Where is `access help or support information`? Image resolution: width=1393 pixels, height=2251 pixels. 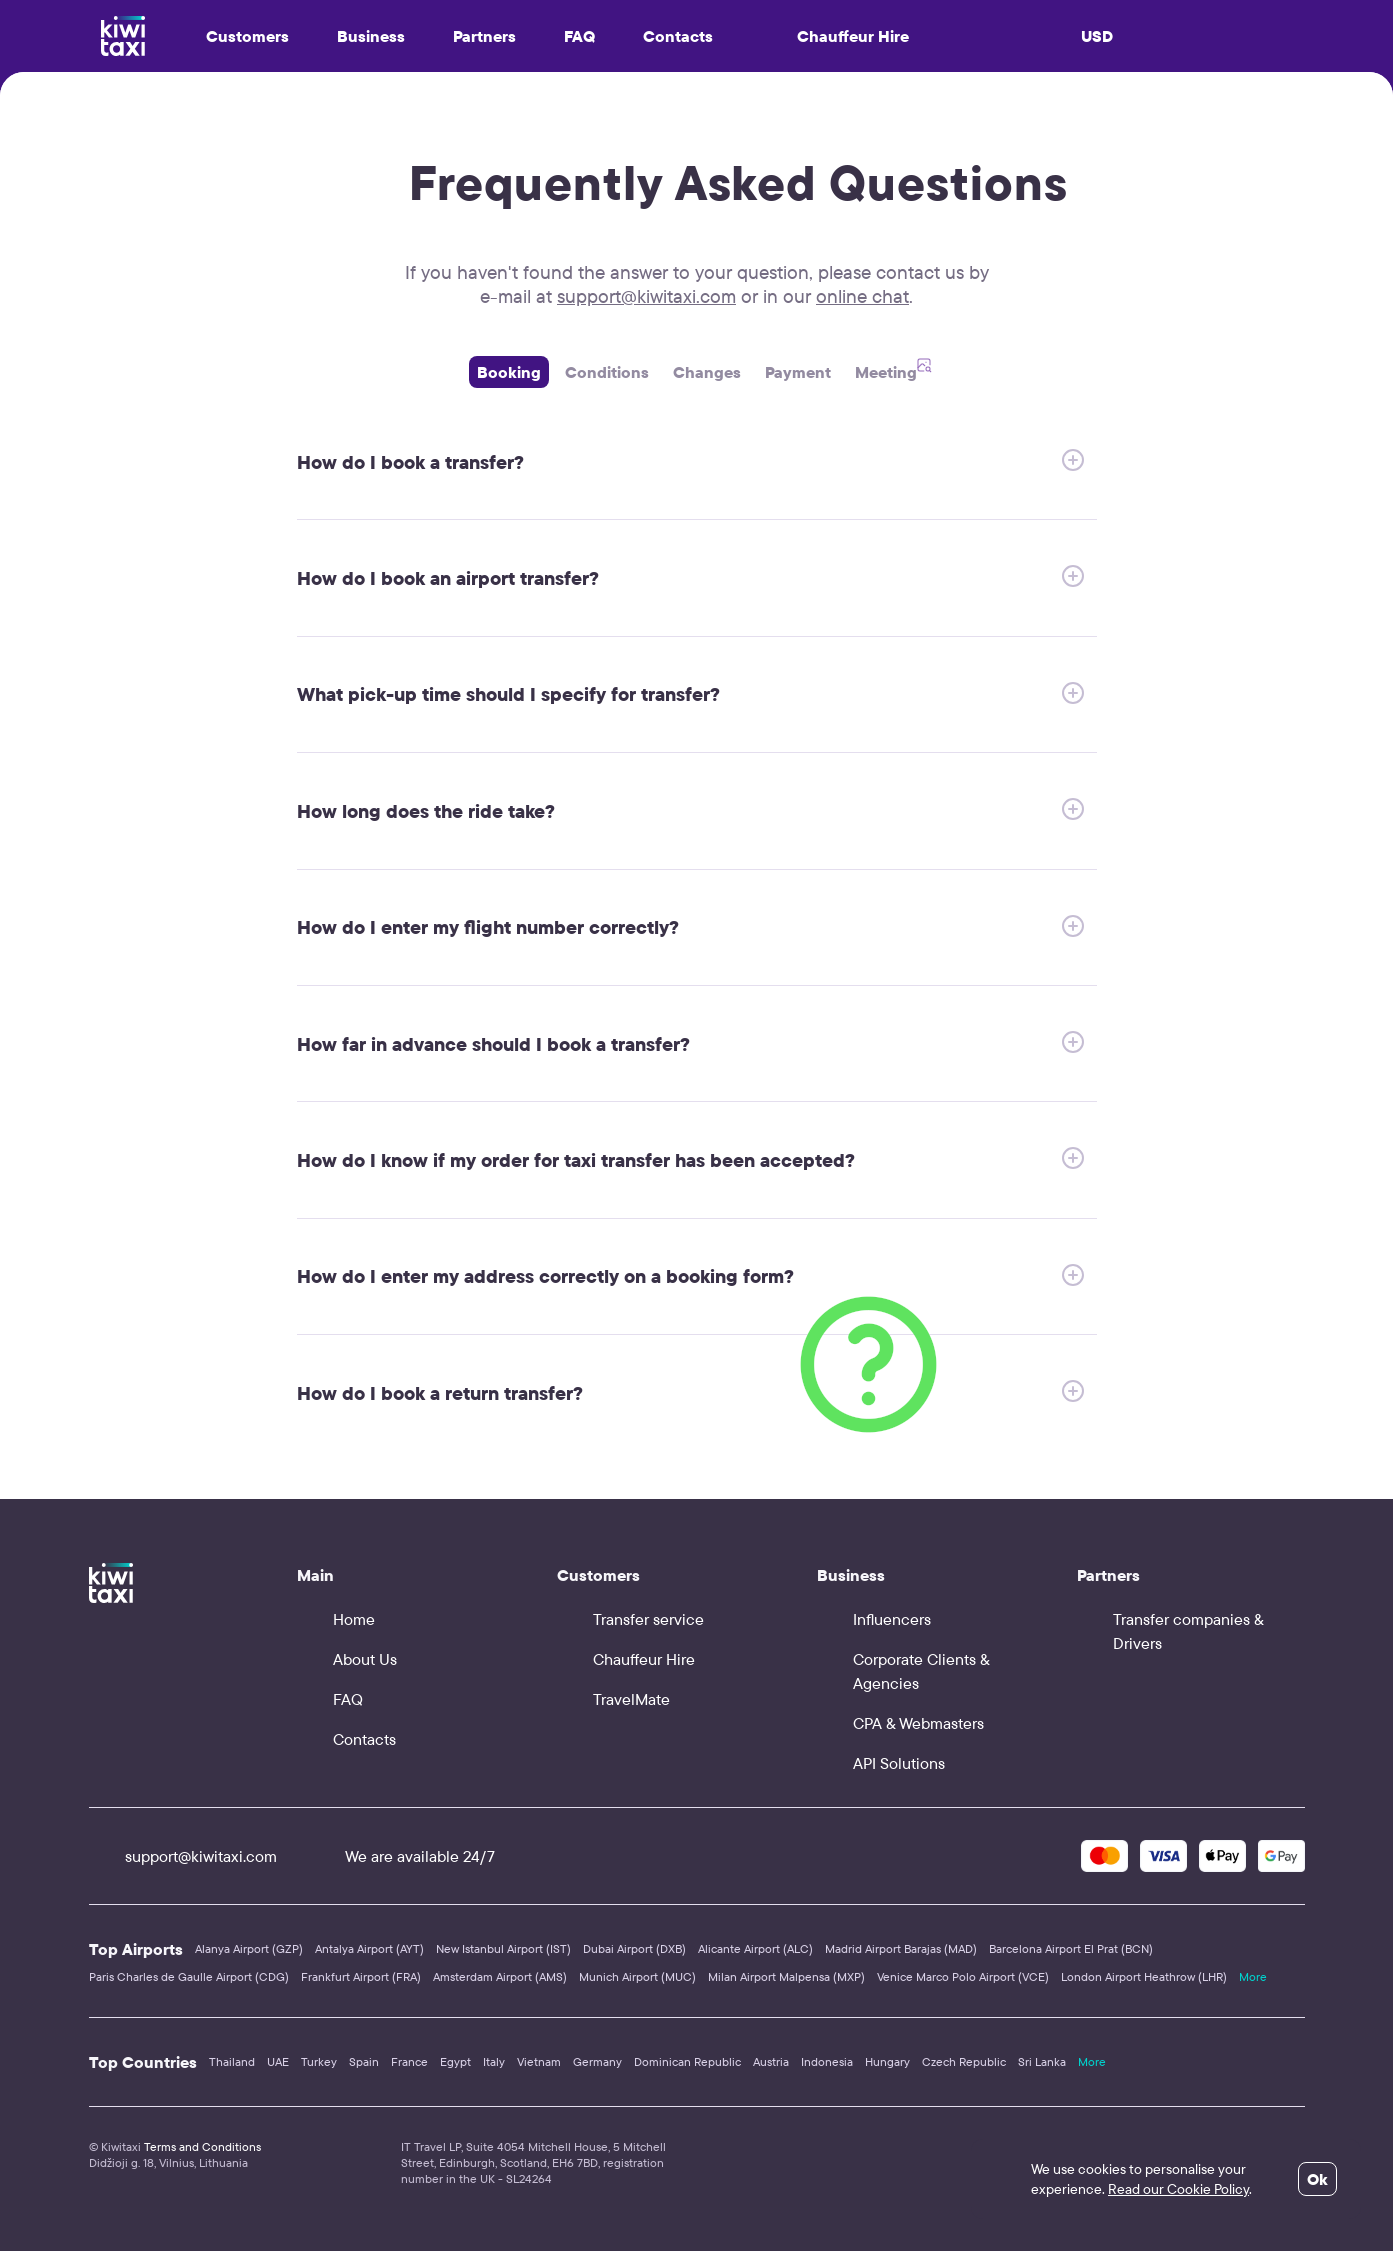 access help or support information is located at coordinates (868, 1364).